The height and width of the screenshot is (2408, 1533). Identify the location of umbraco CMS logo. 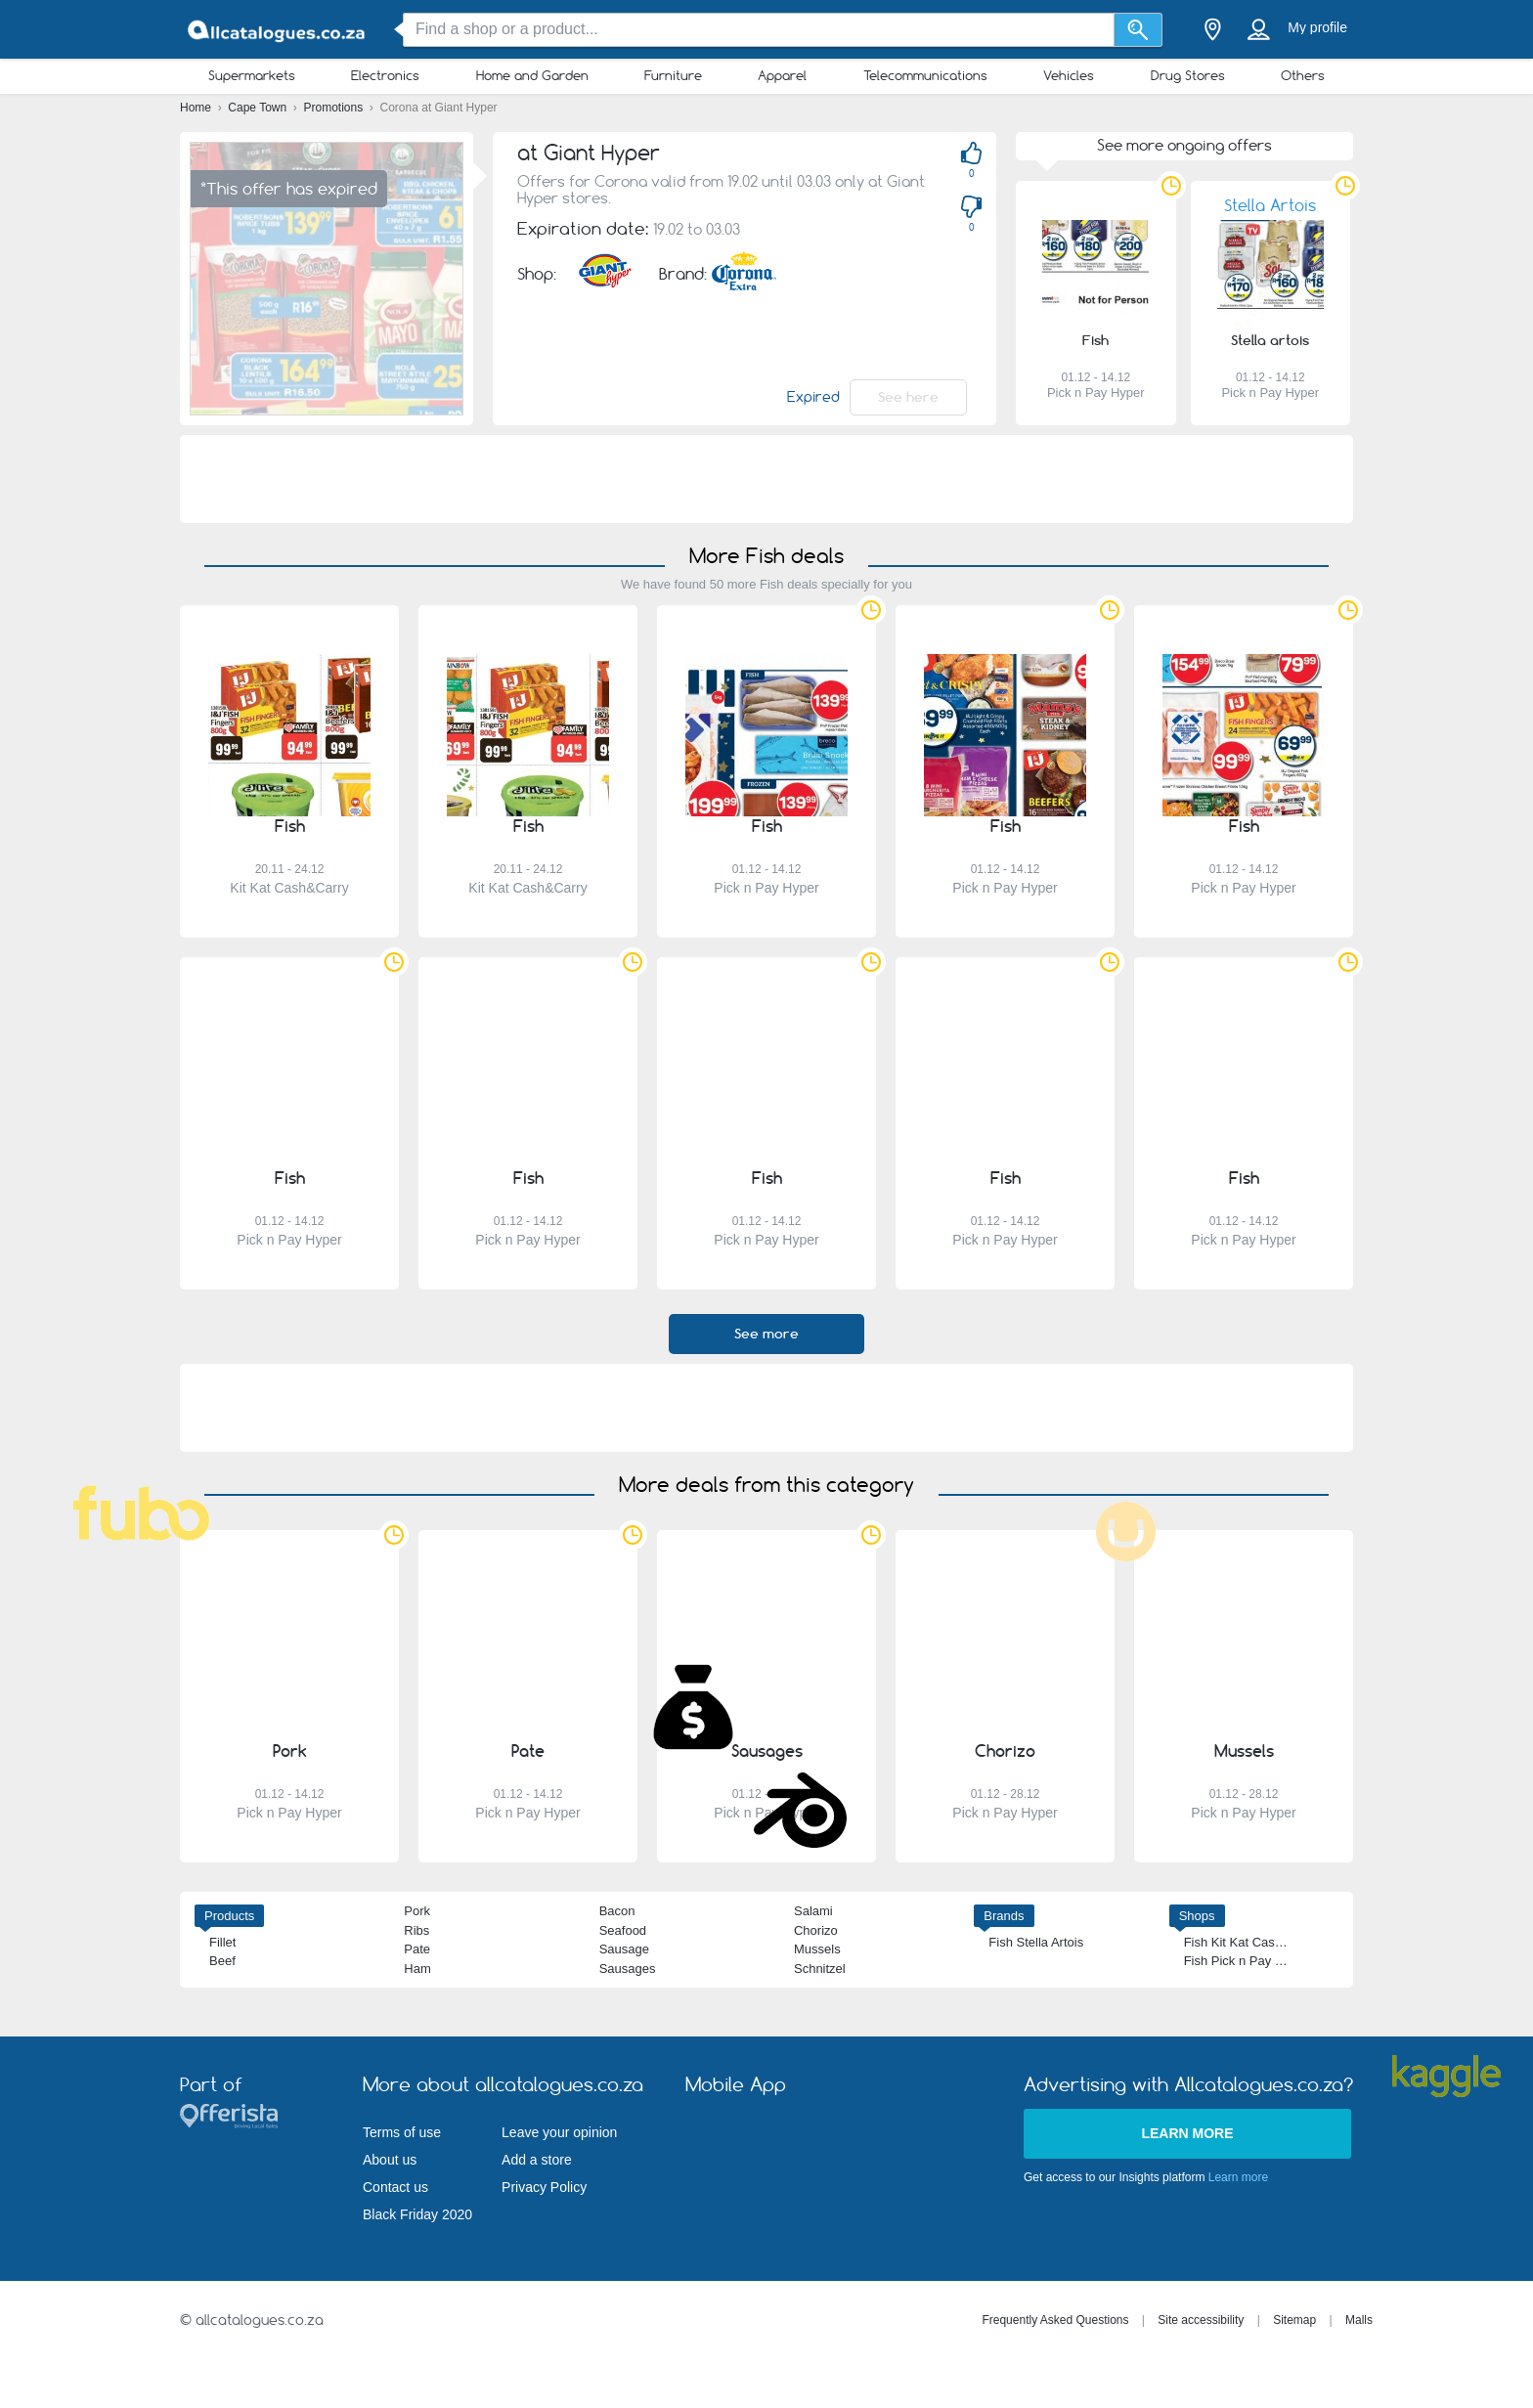
(1125, 1531).